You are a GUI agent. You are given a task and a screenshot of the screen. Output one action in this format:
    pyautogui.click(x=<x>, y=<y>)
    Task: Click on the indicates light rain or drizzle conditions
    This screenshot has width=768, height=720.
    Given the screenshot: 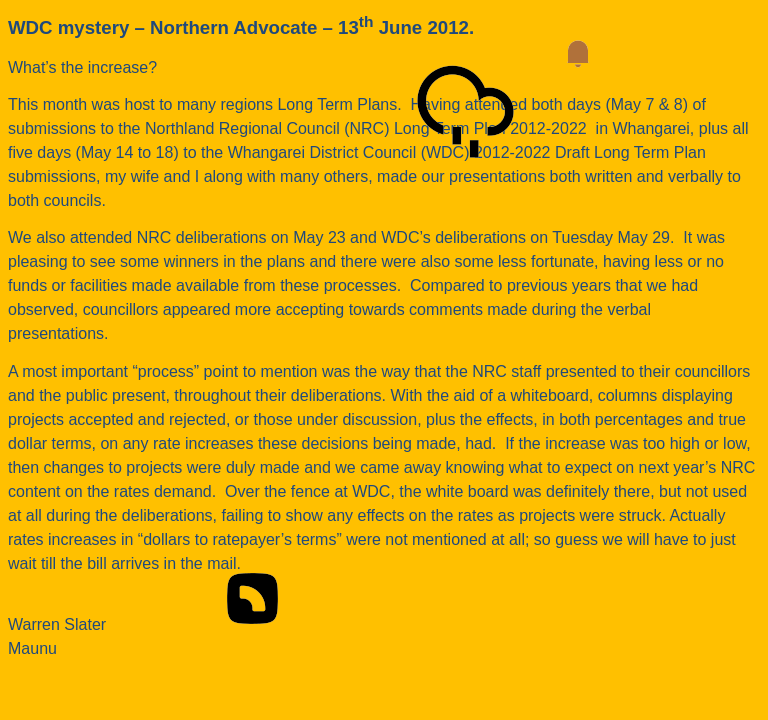 What is the action you would take?
    pyautogui.click(x=465, y=109)
    